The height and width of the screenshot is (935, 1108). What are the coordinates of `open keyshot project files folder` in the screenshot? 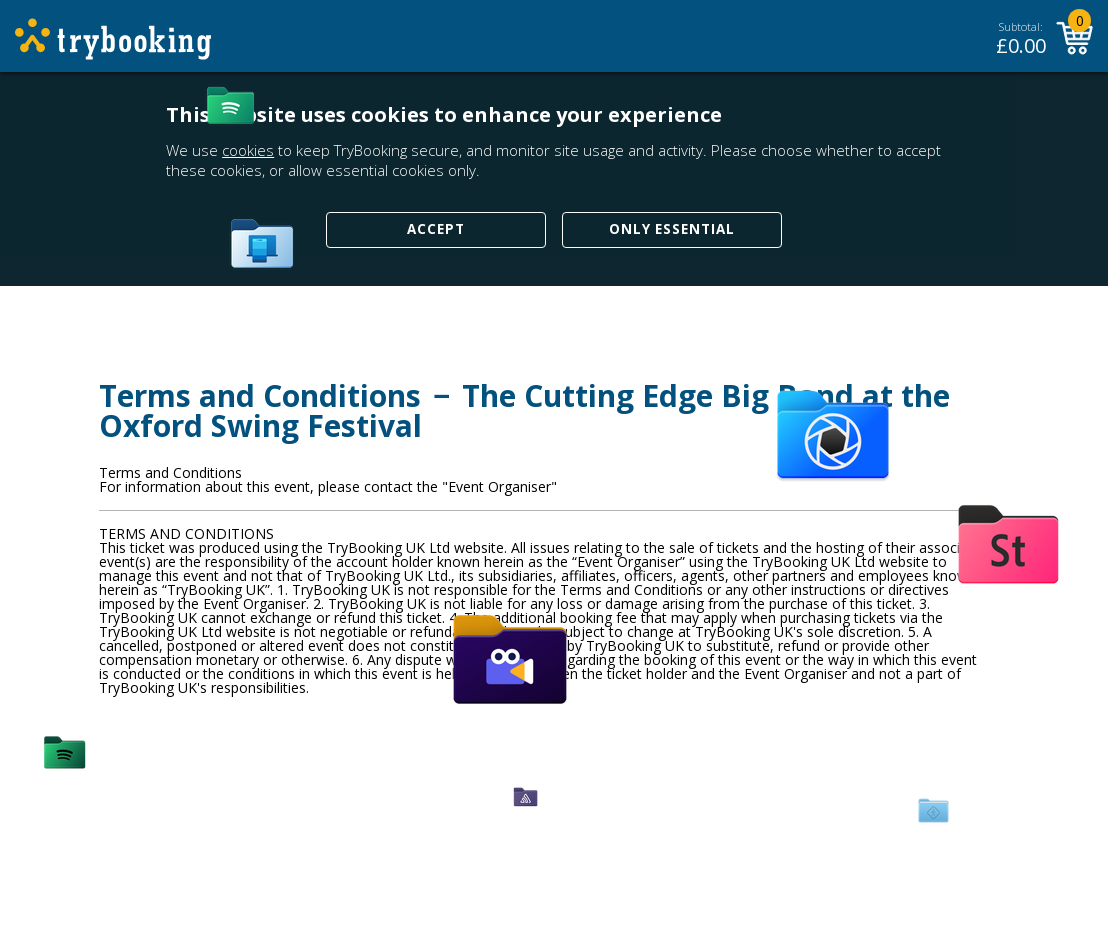 It's located at (832, 437).